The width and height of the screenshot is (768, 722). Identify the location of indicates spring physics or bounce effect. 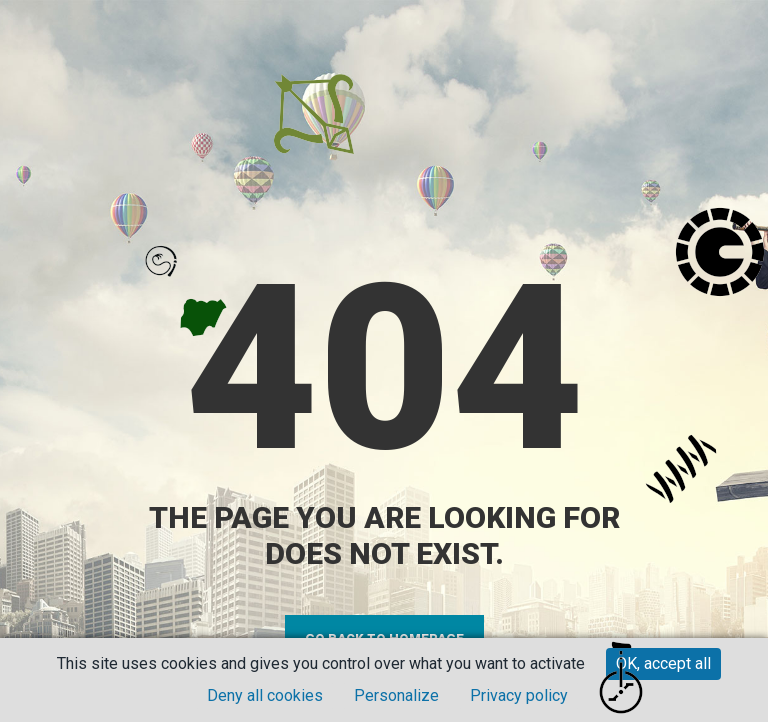
(681, 469).